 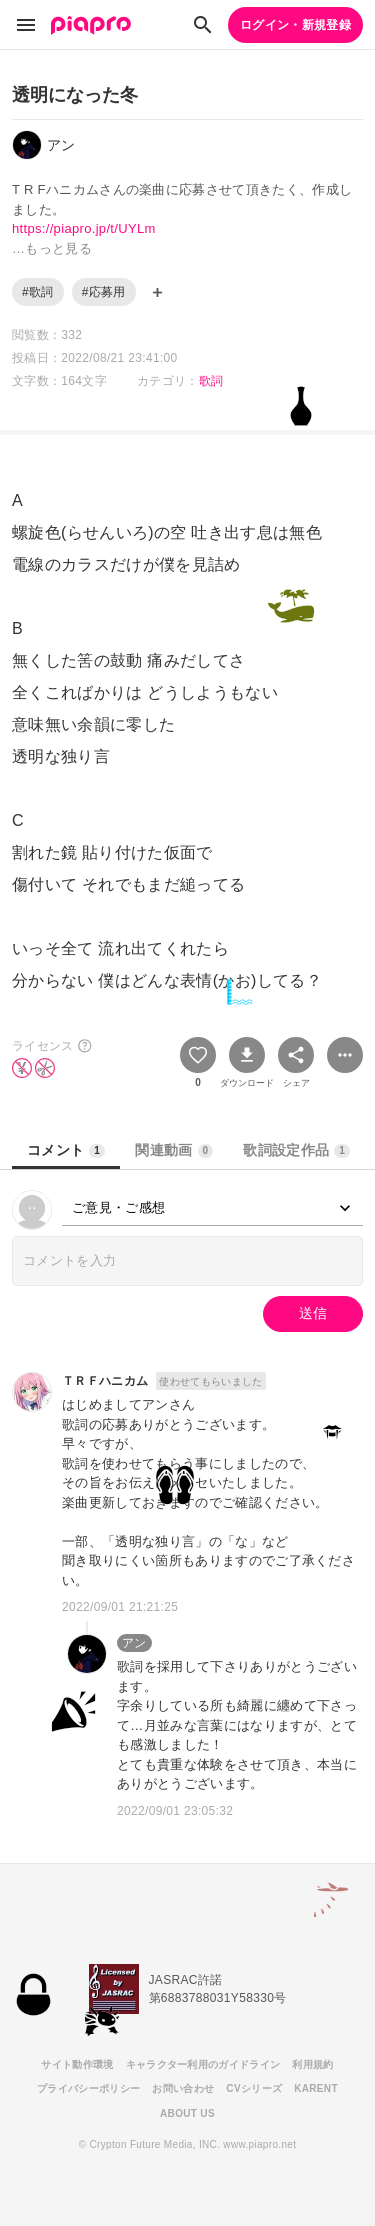 I want to click on decorative item or collectible in inventory, so click(x=301, y=406).